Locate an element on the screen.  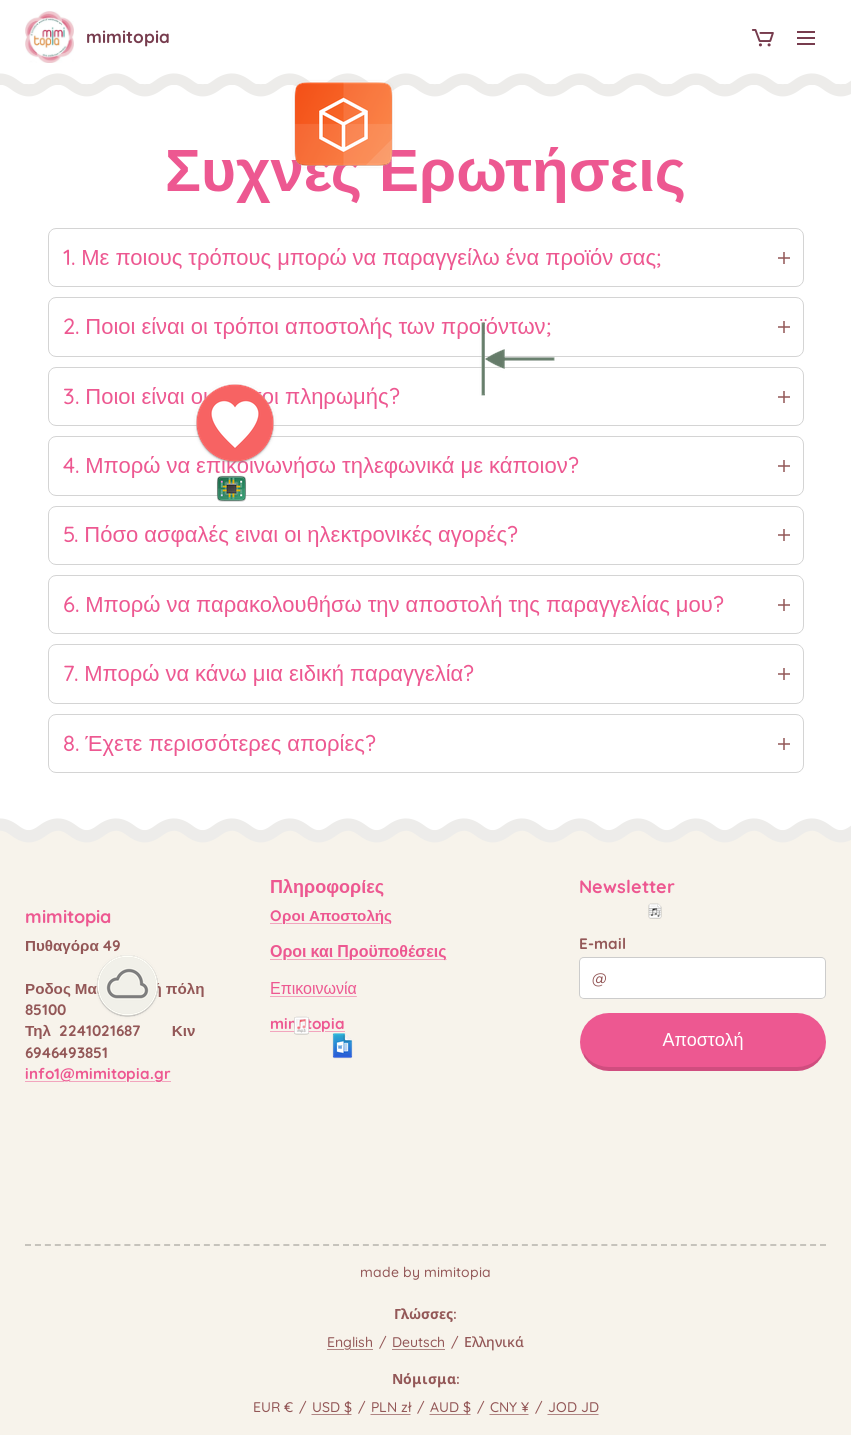
go to the first item in a list or sequence is located at coordinates (518, 359).